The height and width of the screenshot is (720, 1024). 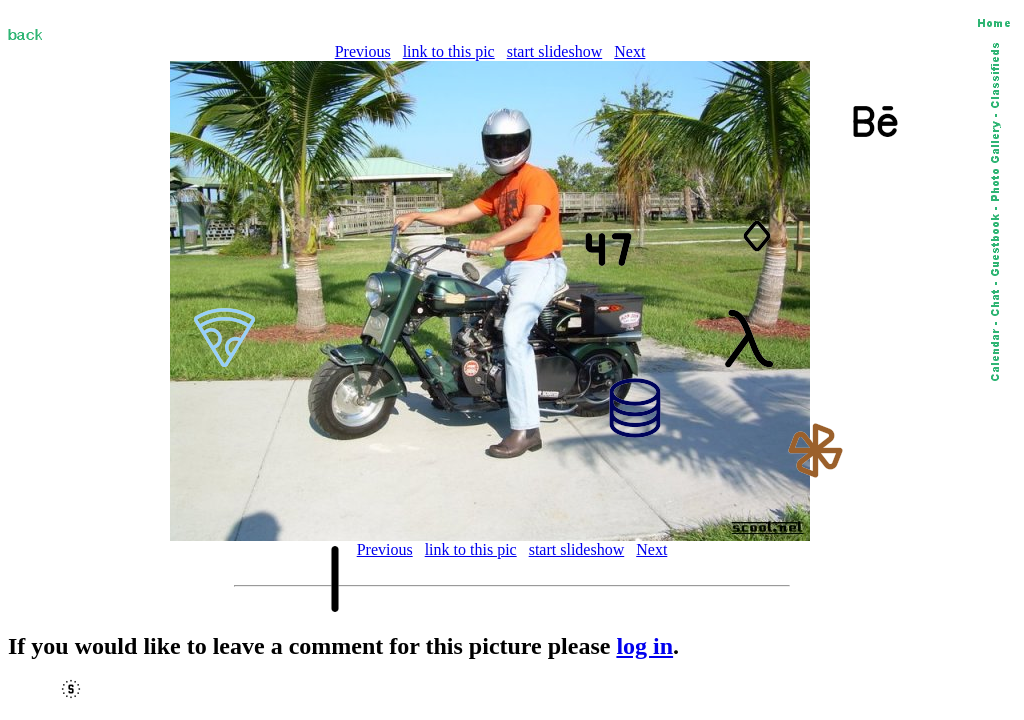 What do you see at coordinates (815, 450) in the screenshot?
I see `adjust car air conditioning or fan settings` at bounding box center [815, 450].